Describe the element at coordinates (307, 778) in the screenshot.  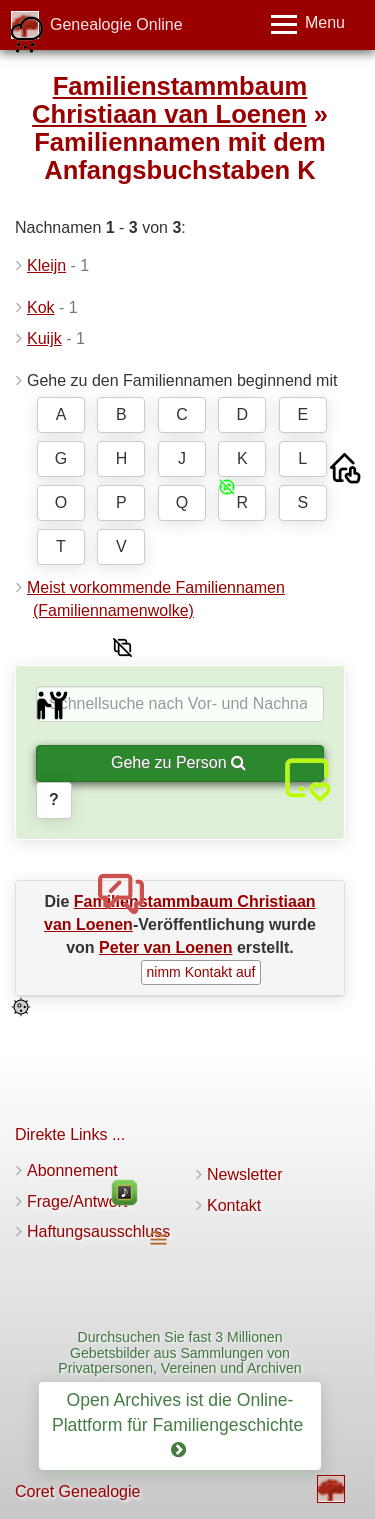
I see `add tablet to favorites` at that location.